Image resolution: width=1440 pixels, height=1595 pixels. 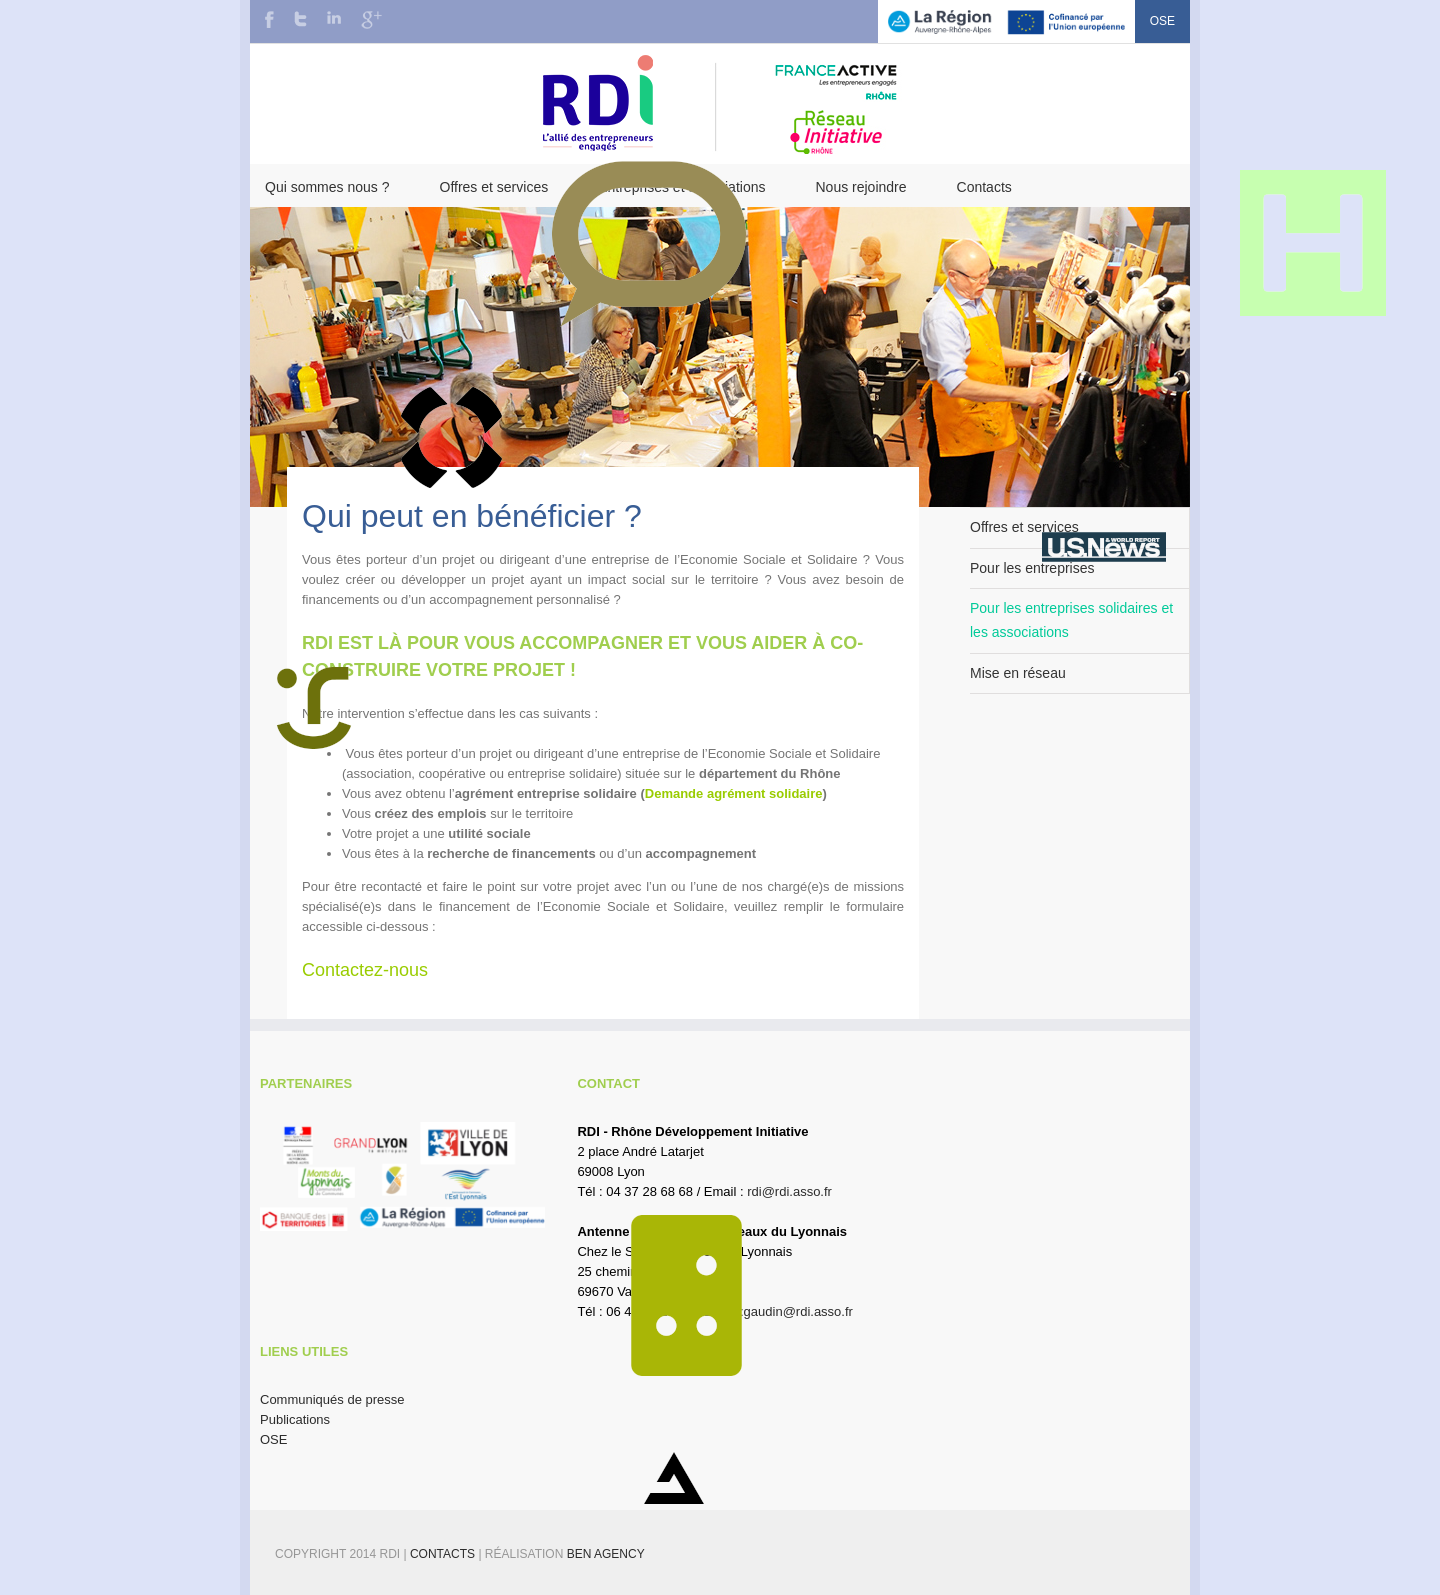 What do you see at coordinates (686, 1295) in the screenshot?
I see `jovian platform logo` at bounding box center [686, 1295].